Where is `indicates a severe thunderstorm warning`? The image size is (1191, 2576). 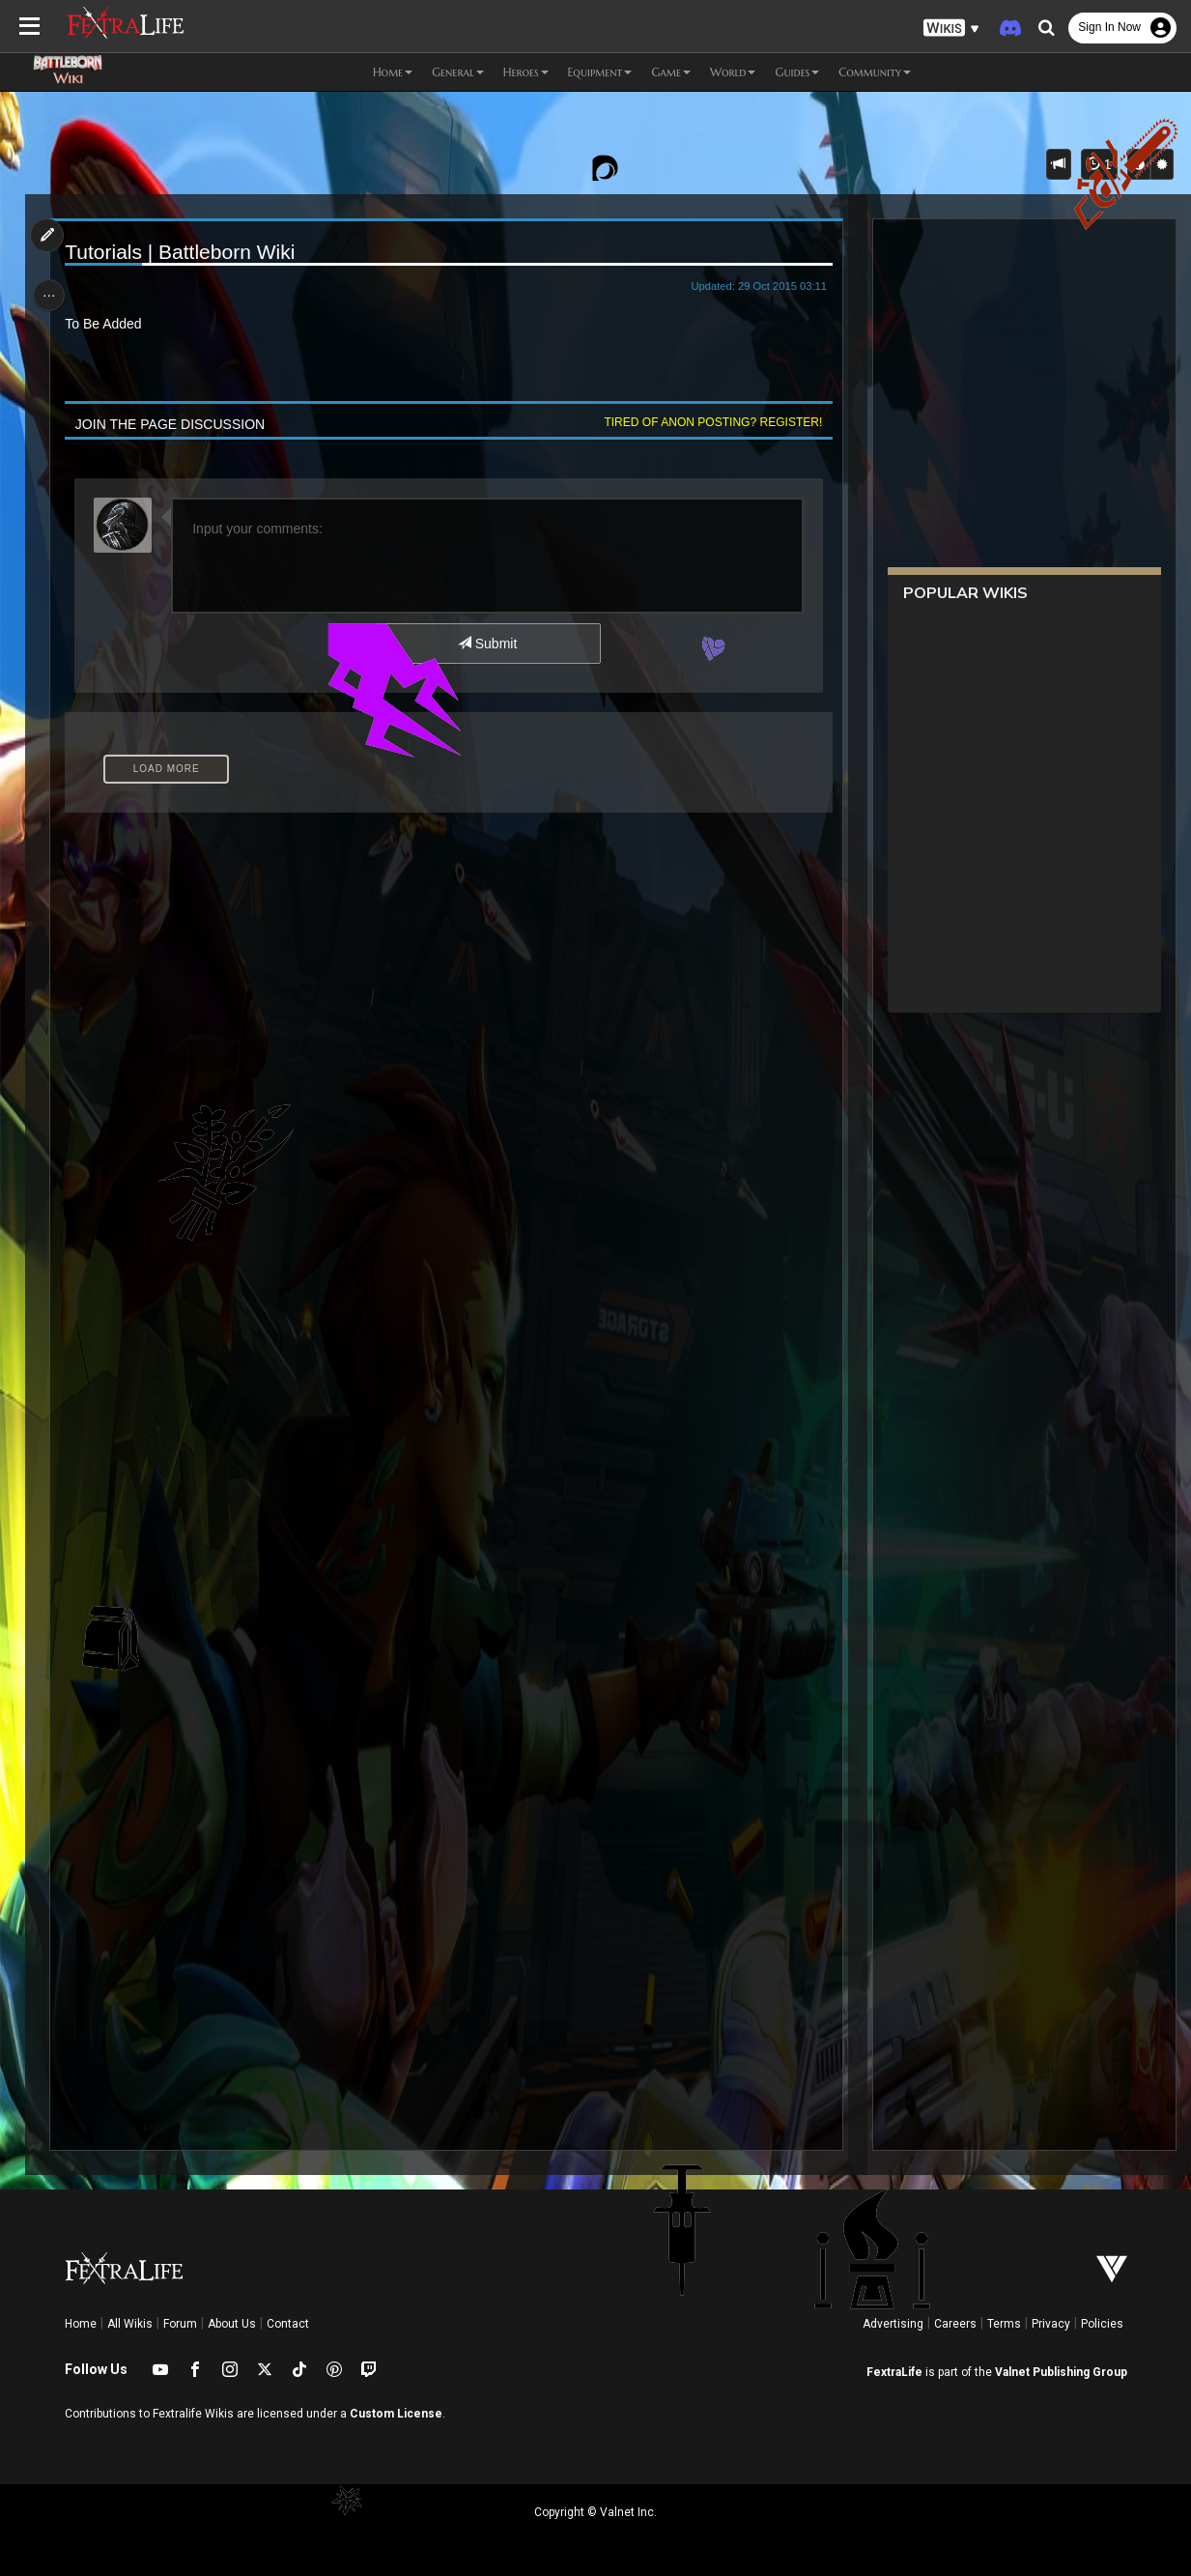
indicates a severe thunderstorm warning is located at coordinates (394, 691).